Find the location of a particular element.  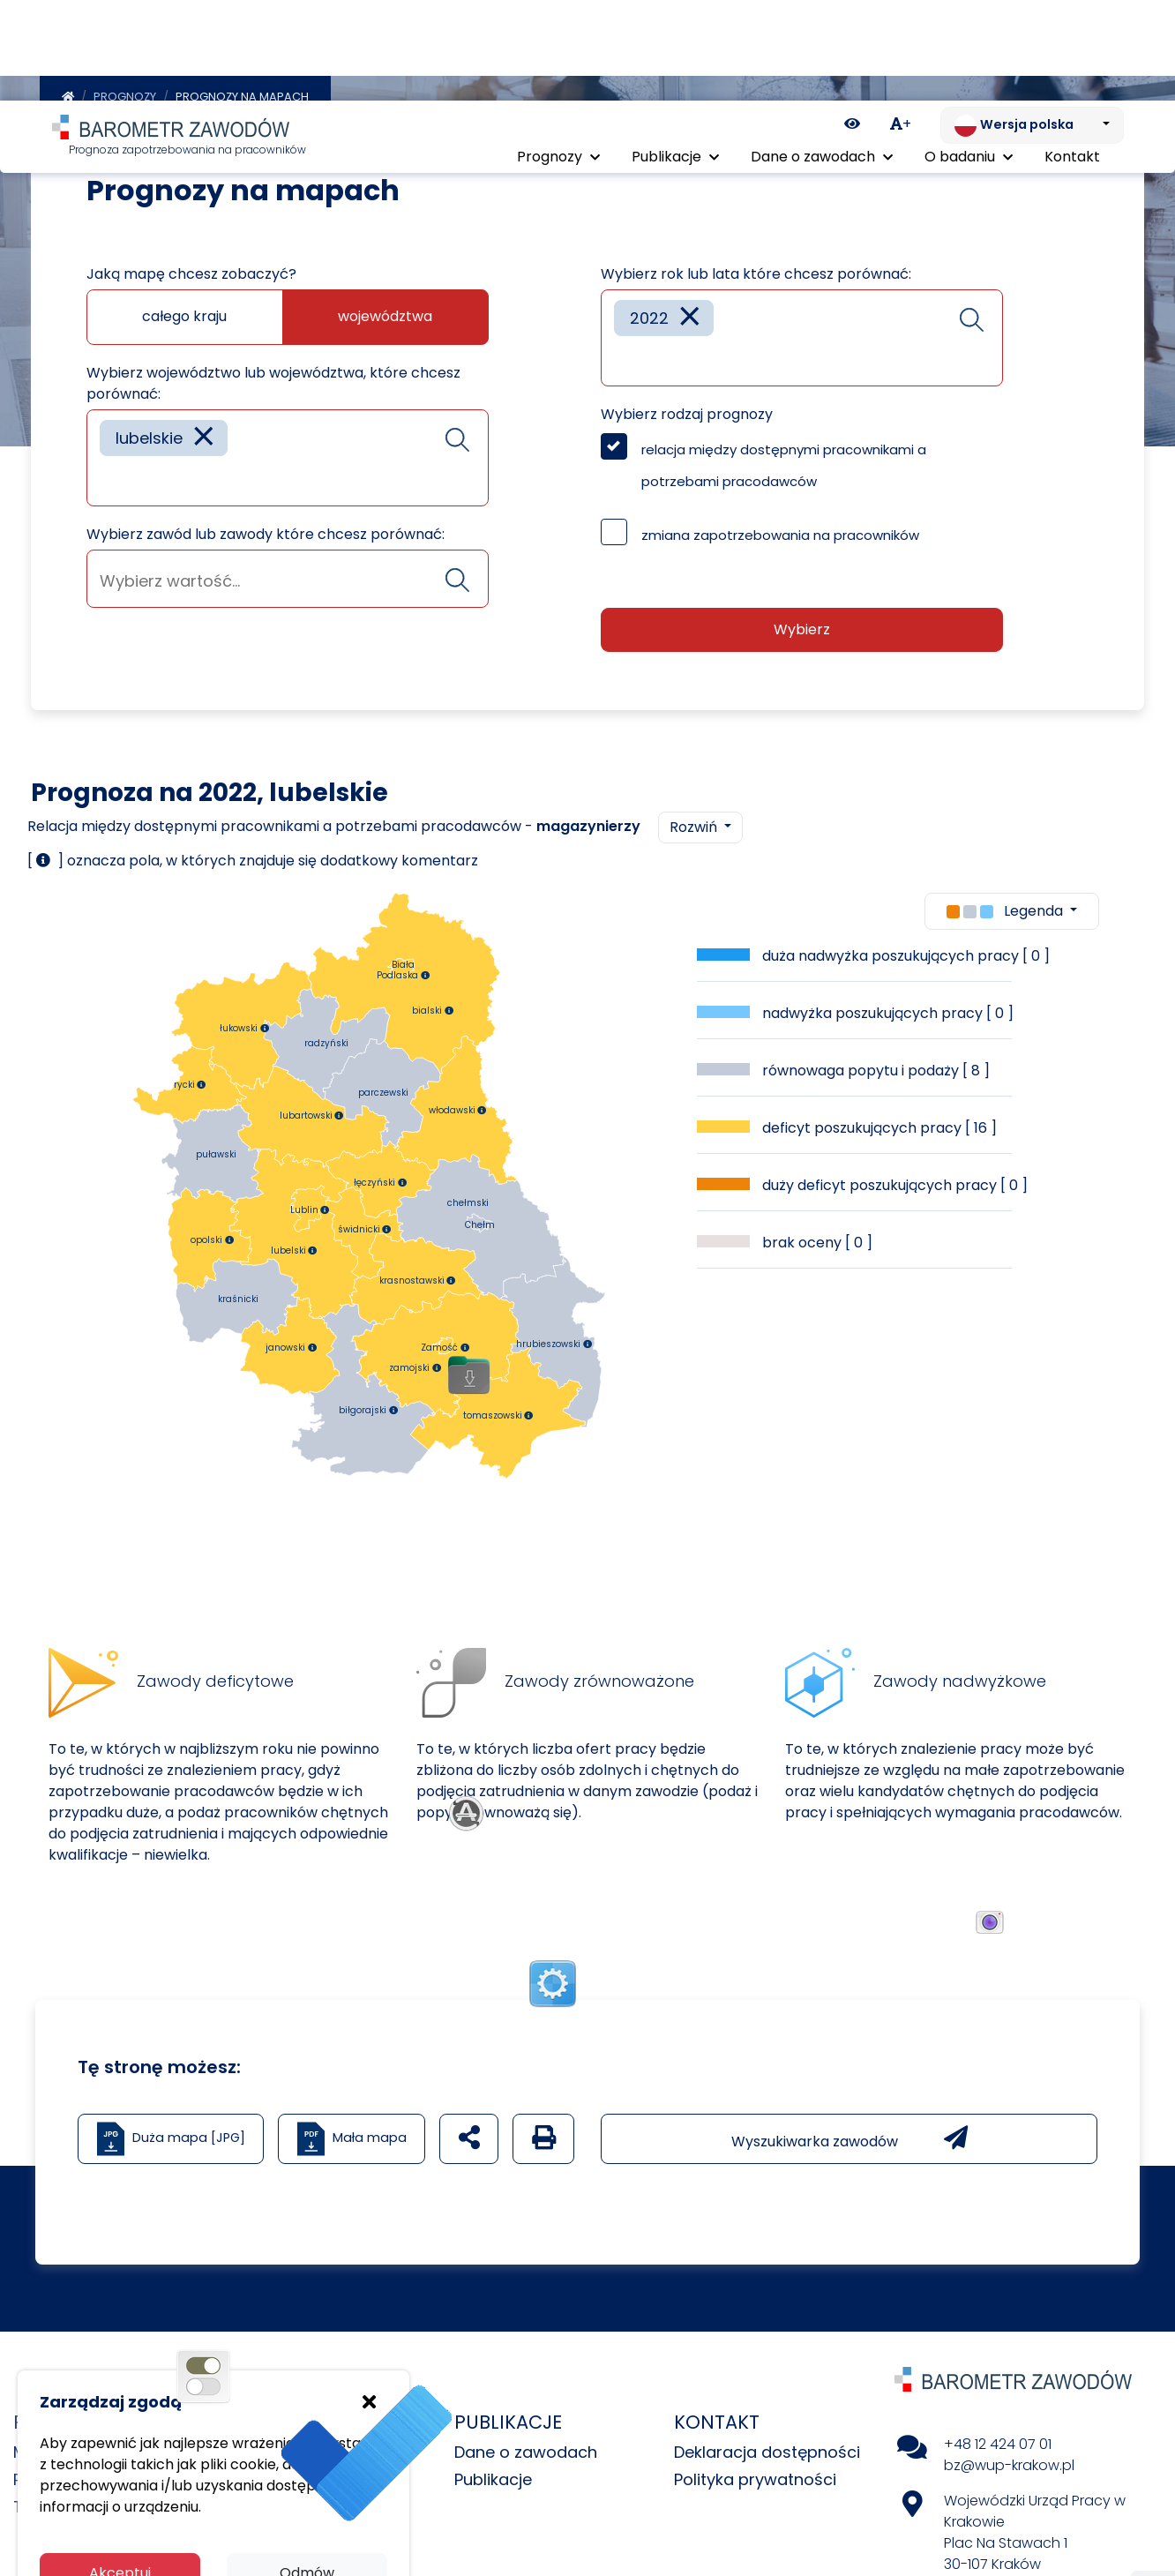

open the software update manager is located at coordinates (466, 1813).